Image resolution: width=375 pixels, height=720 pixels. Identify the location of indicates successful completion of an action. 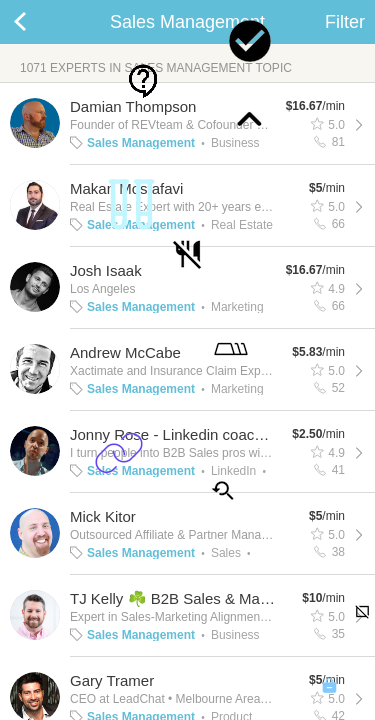
(250, 41).